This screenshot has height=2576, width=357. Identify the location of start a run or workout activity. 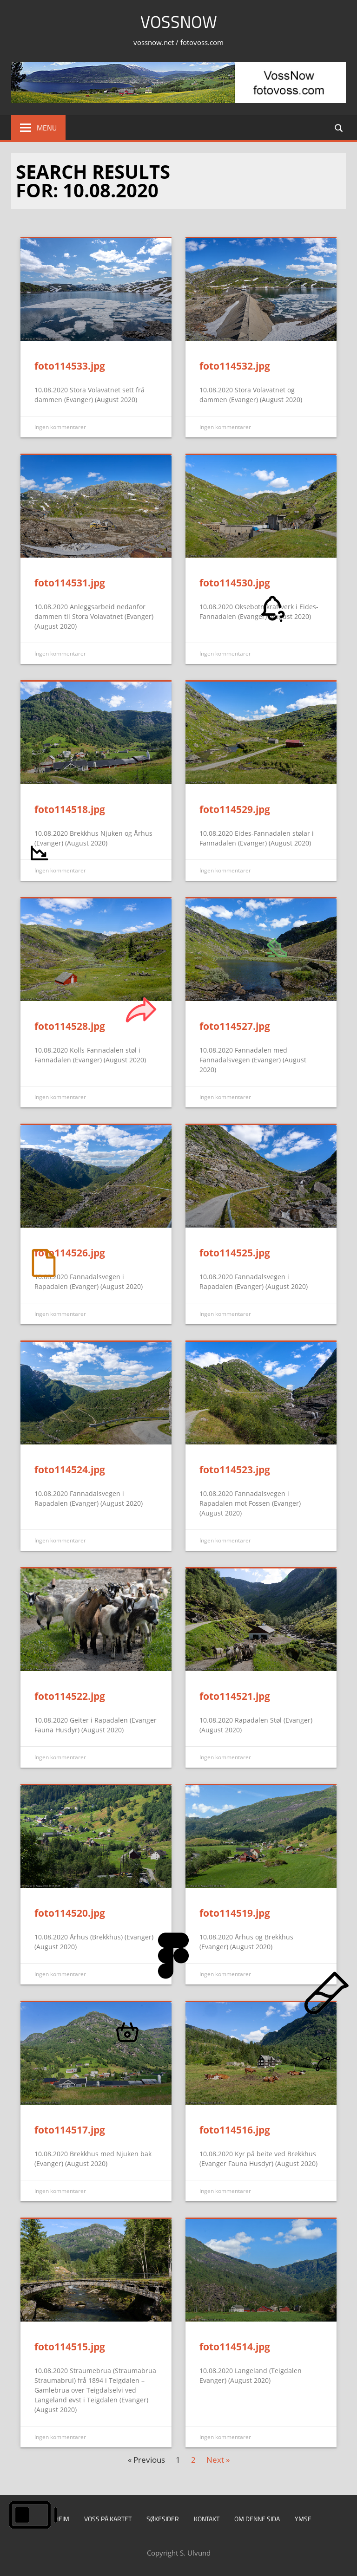
(277, 949).